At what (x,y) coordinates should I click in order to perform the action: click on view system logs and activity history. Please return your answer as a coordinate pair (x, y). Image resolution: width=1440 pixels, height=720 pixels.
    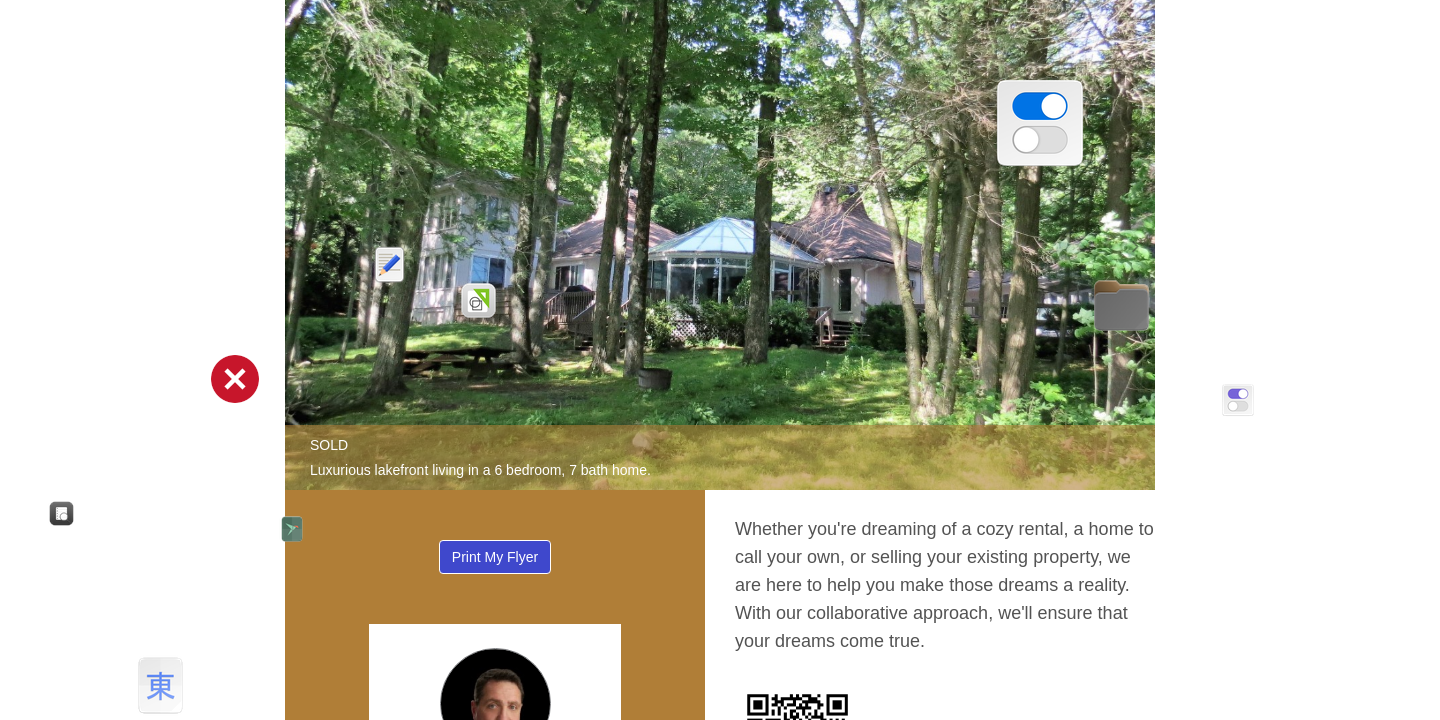
    Looking at the image, I should click on (61, 513).